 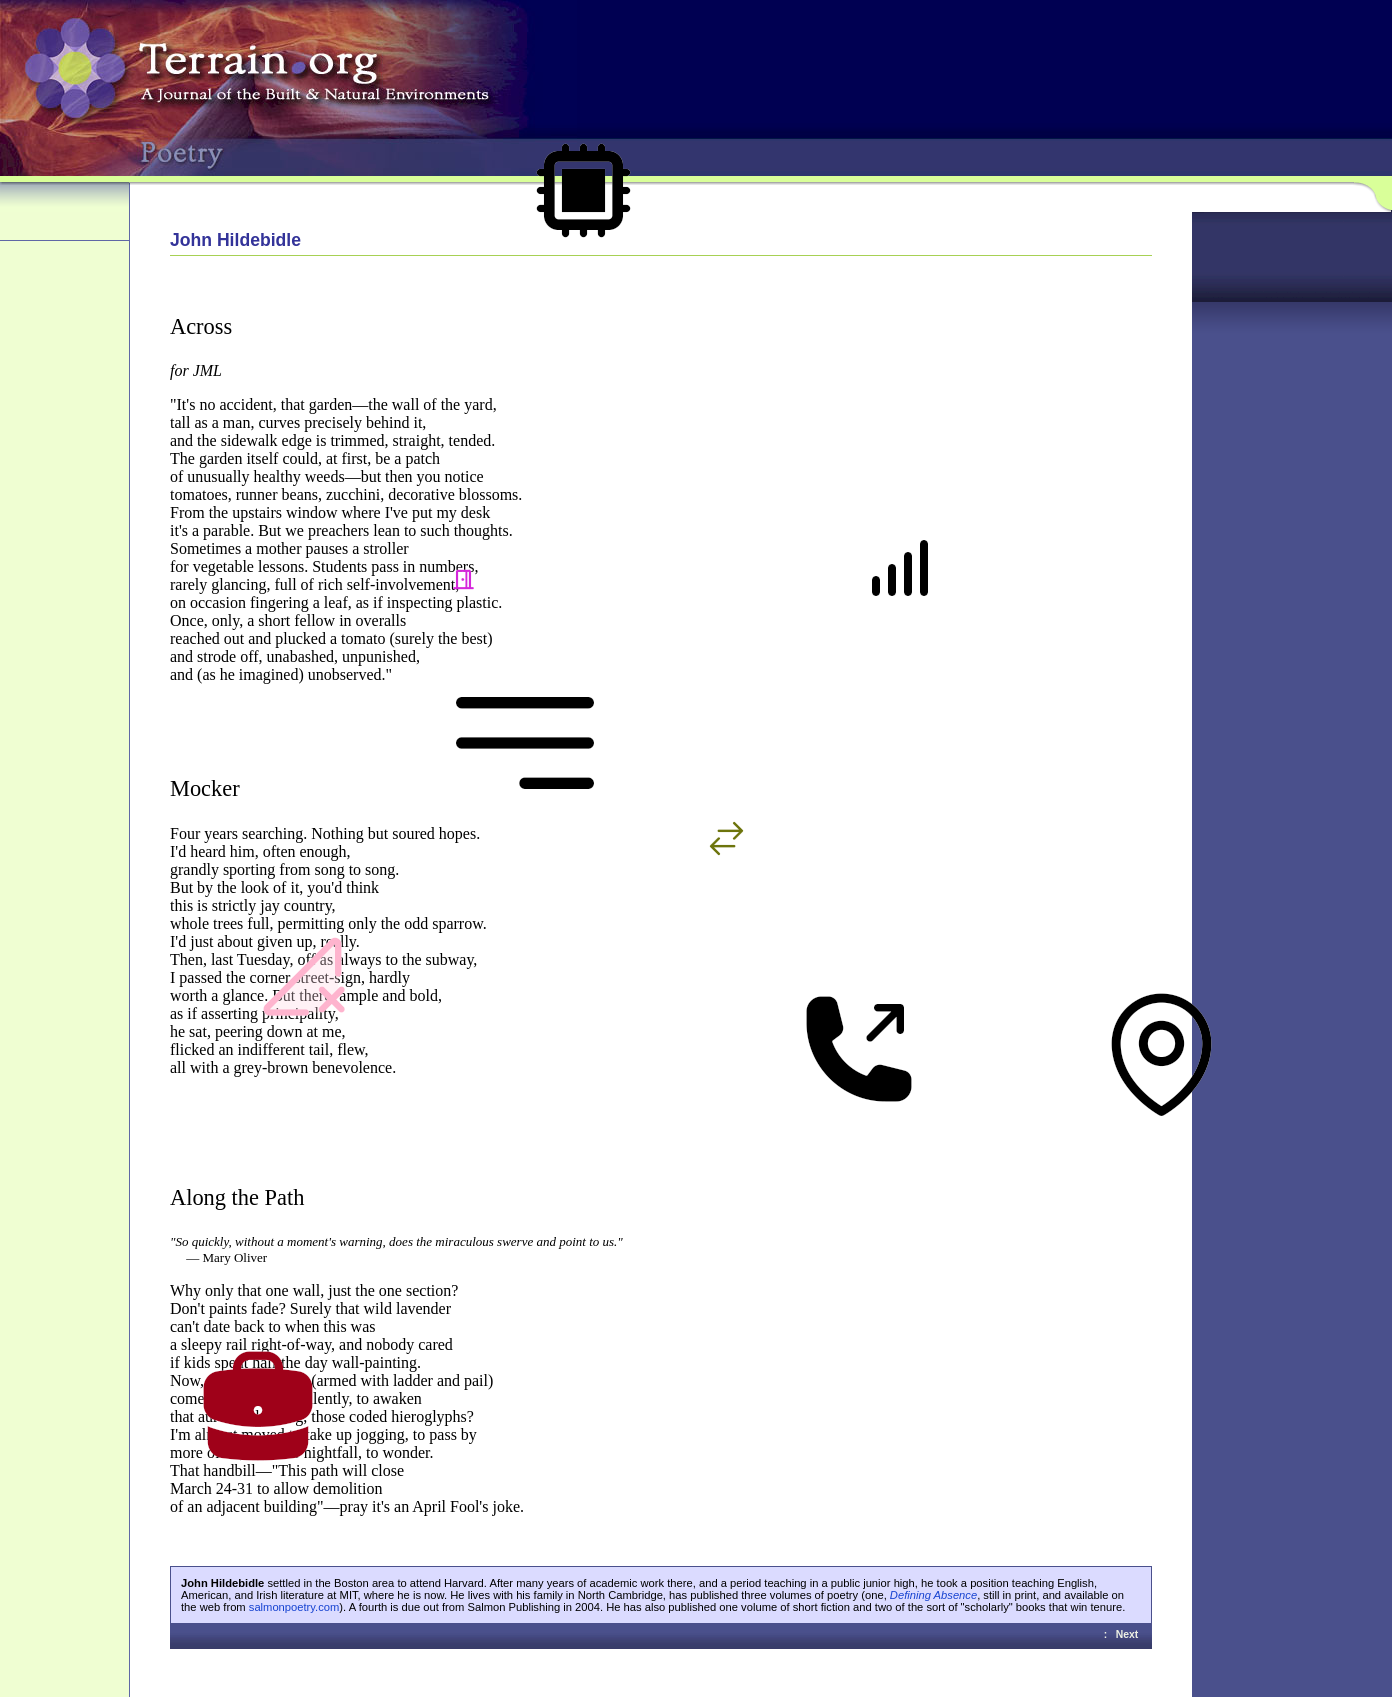 What do you see at coordinates (726, 838) in the screenshot?
I see `swap or exchange items` at bounding box center [726, 838].